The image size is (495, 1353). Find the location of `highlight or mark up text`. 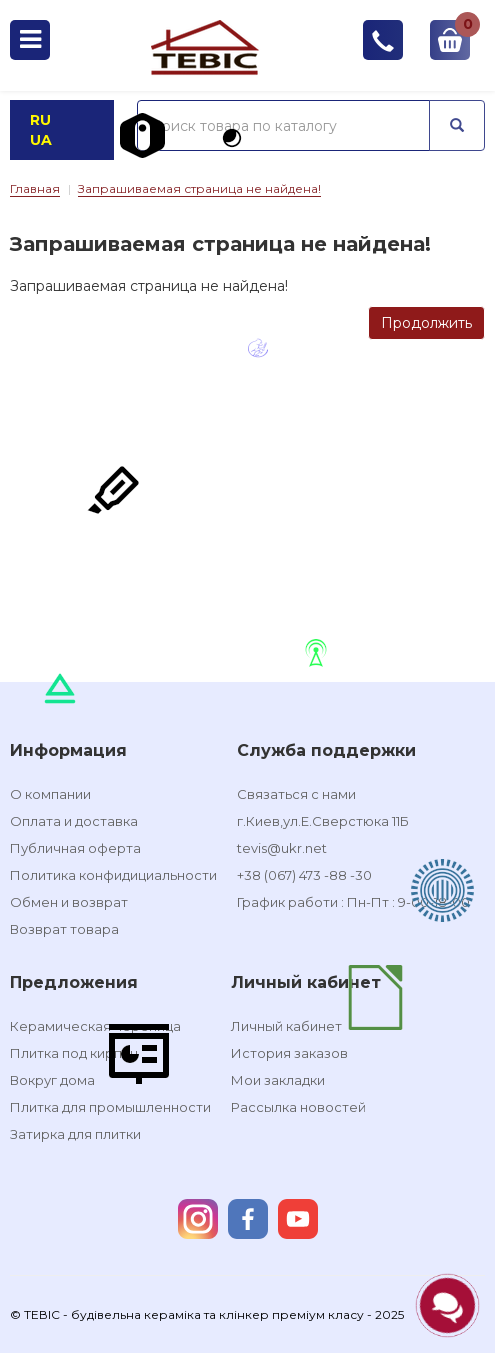

highlight or mark up text is located at coordinates (114, 491).